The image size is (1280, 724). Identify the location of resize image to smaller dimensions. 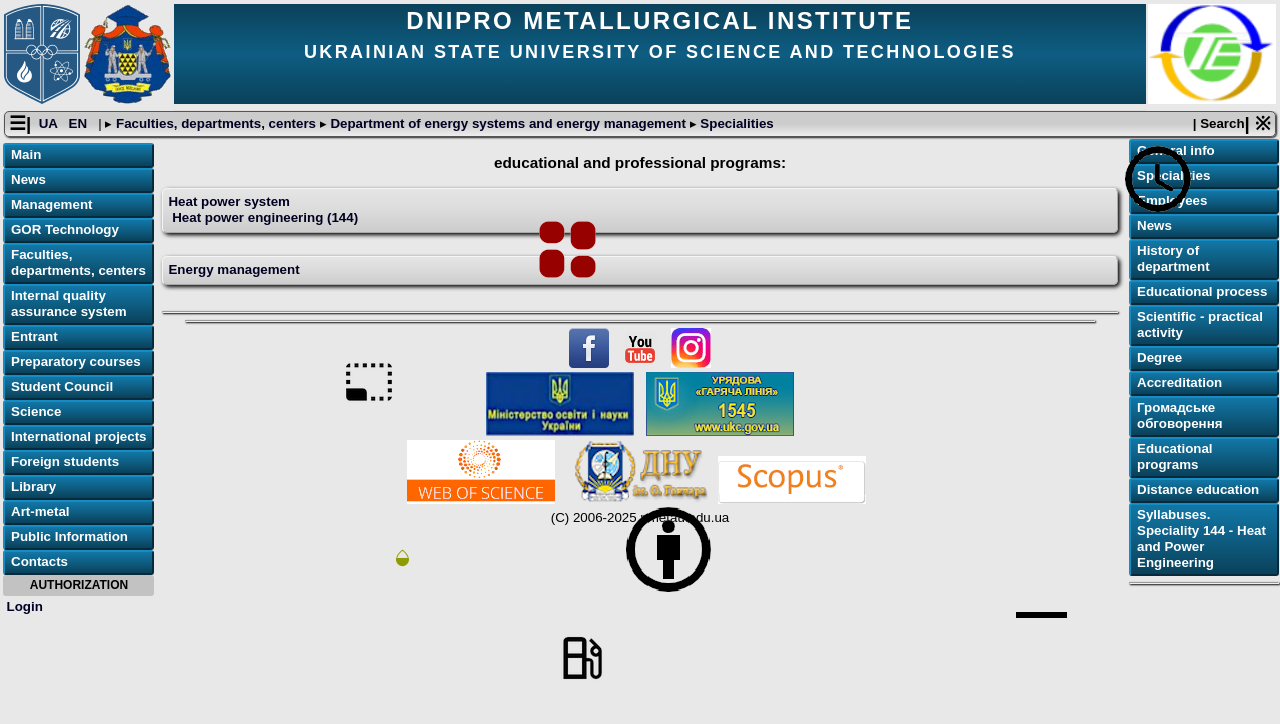
(369, 382).